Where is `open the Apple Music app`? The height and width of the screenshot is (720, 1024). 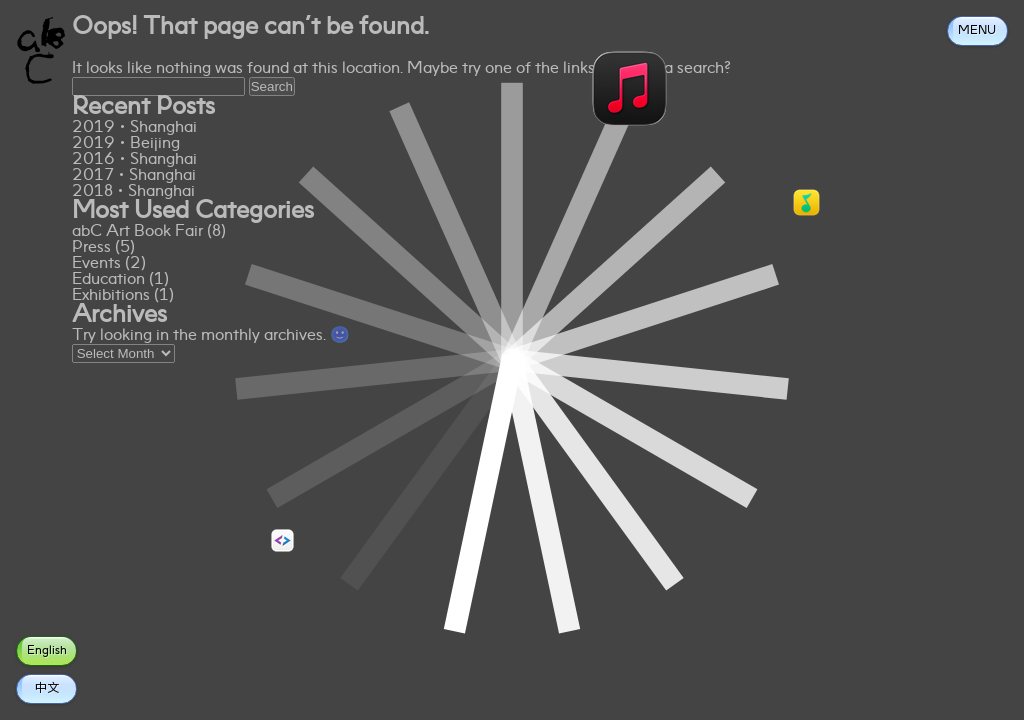
open the Apple Music app is located at coordinates (629, 88).